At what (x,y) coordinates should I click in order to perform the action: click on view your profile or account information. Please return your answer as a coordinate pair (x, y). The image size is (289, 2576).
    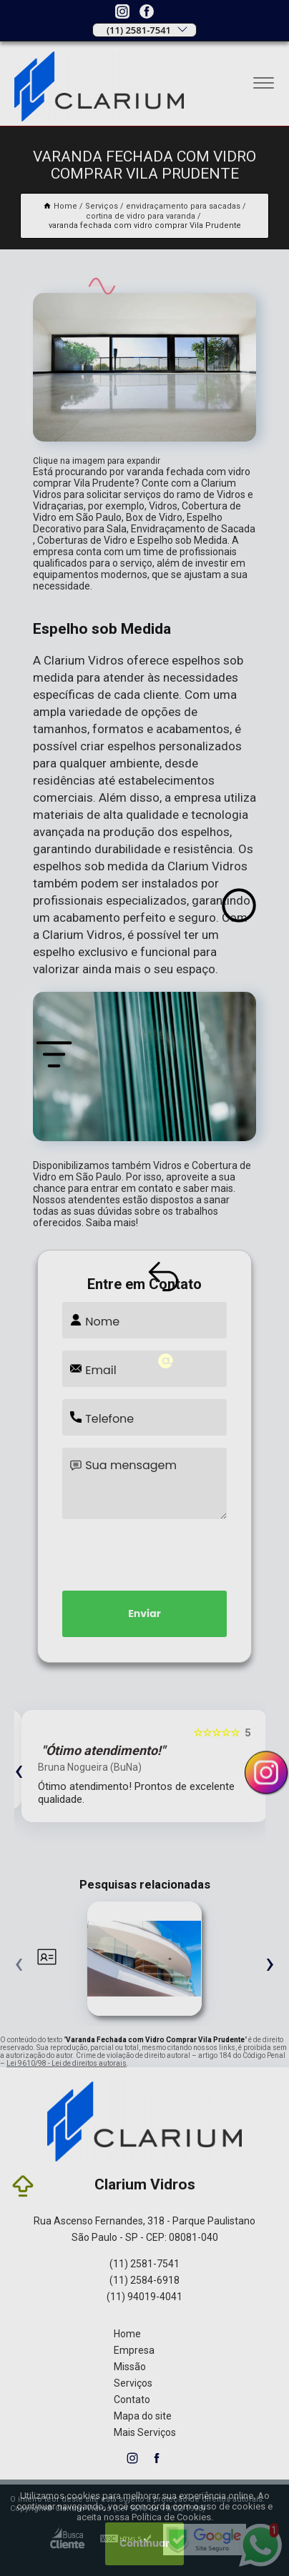
    Looking at the image, I should click on (46, 1956).